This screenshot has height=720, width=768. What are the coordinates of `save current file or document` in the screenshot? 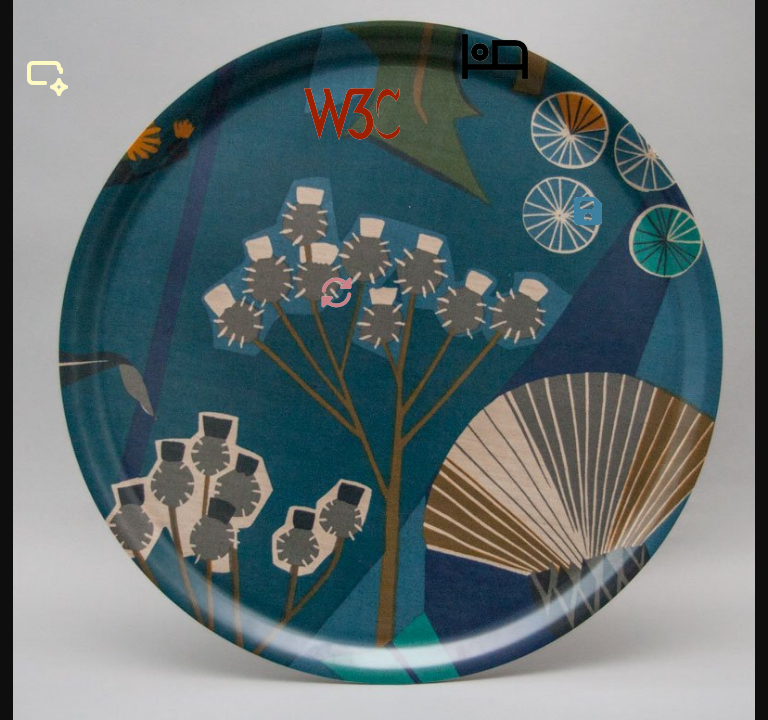 It's located at (588, 211).